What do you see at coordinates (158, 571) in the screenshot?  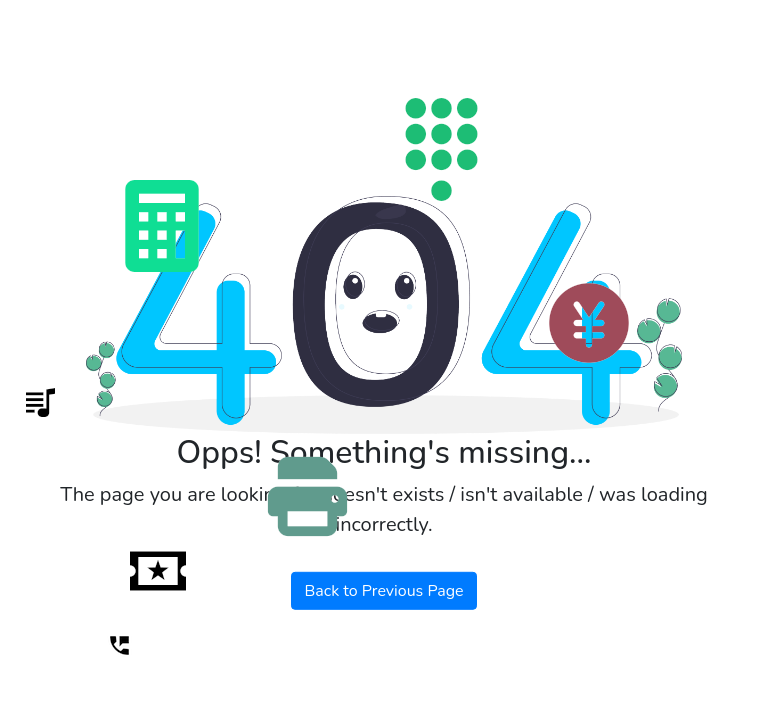 I see `view your tickets or passes` at bounding box center [158, 571].